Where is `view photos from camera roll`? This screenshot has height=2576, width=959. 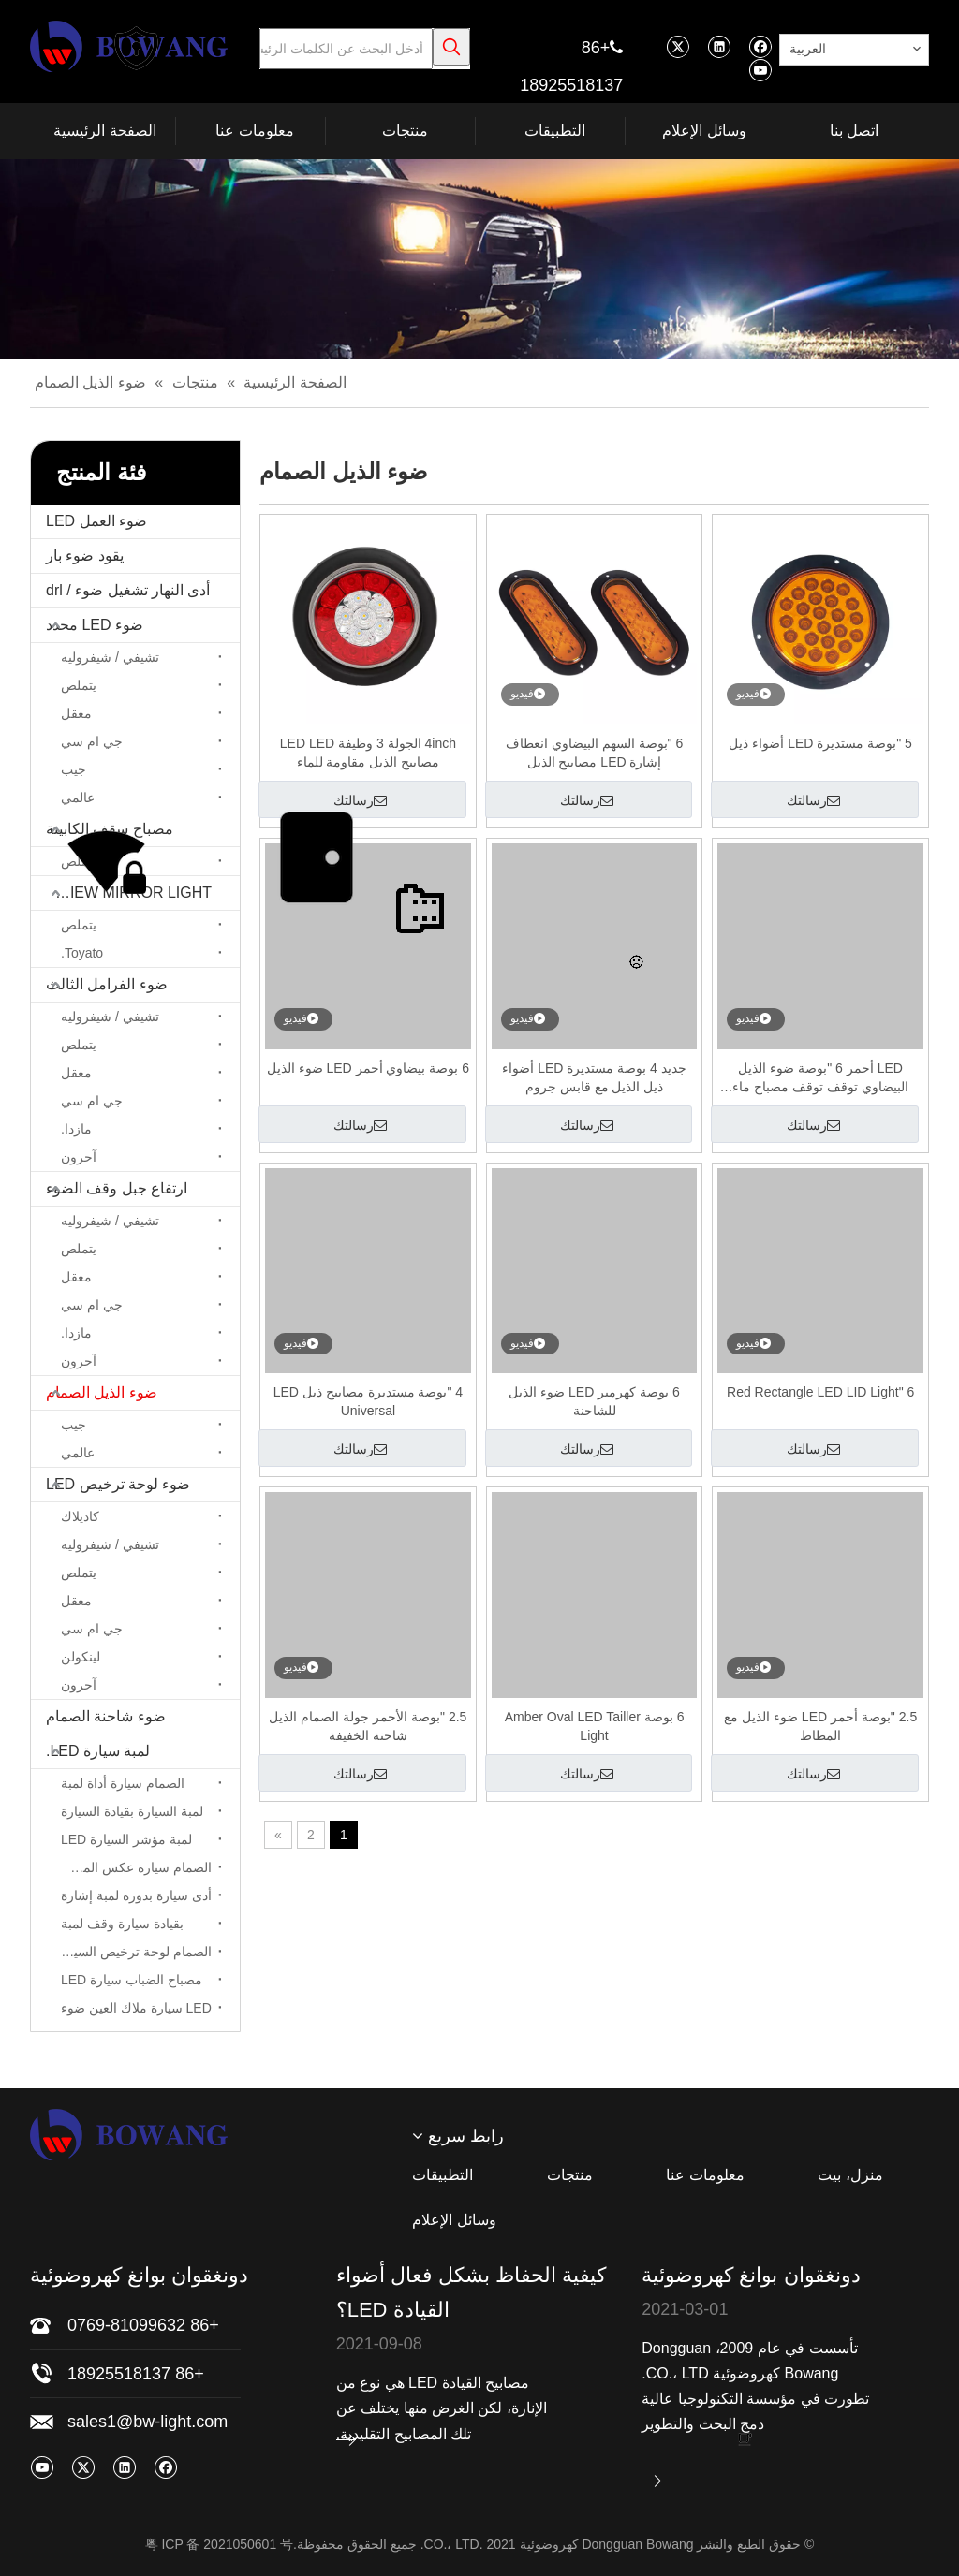
view photos from camera roll is located at coordinates (420, 909).